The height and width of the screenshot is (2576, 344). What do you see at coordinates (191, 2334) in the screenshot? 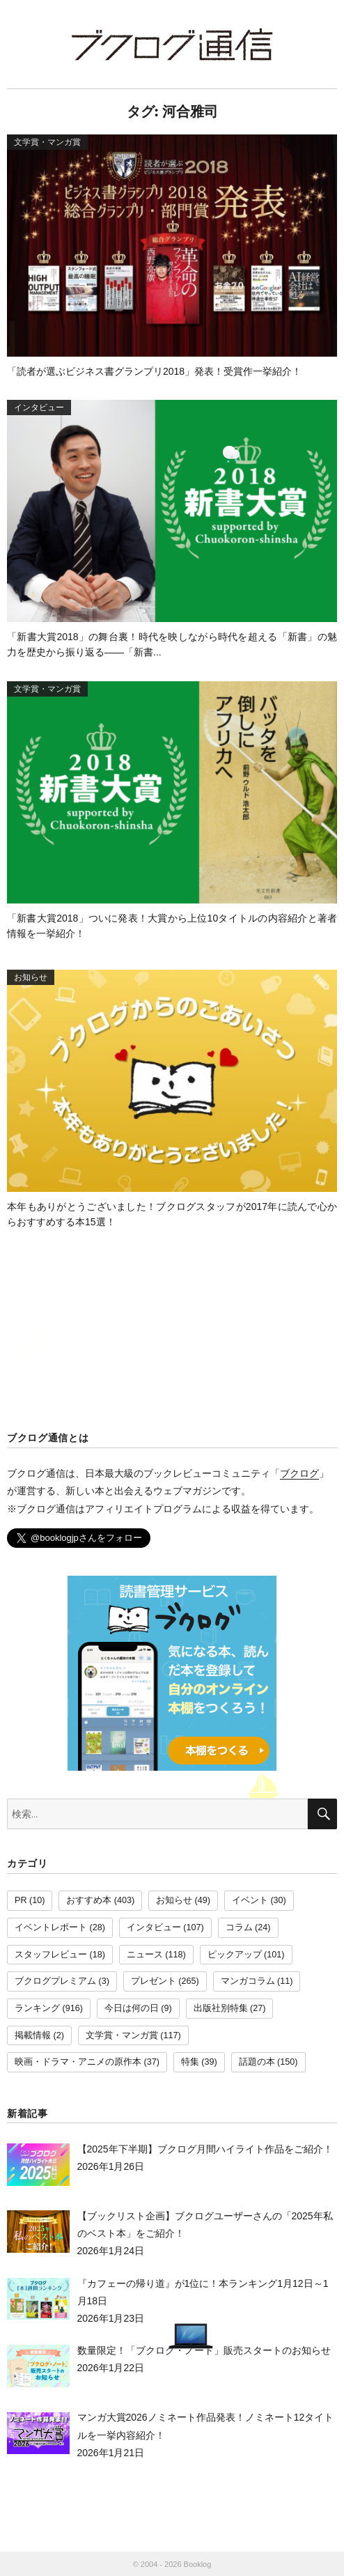
I see `represents a macbook device in system settings` at bounding box center [191, 2334].